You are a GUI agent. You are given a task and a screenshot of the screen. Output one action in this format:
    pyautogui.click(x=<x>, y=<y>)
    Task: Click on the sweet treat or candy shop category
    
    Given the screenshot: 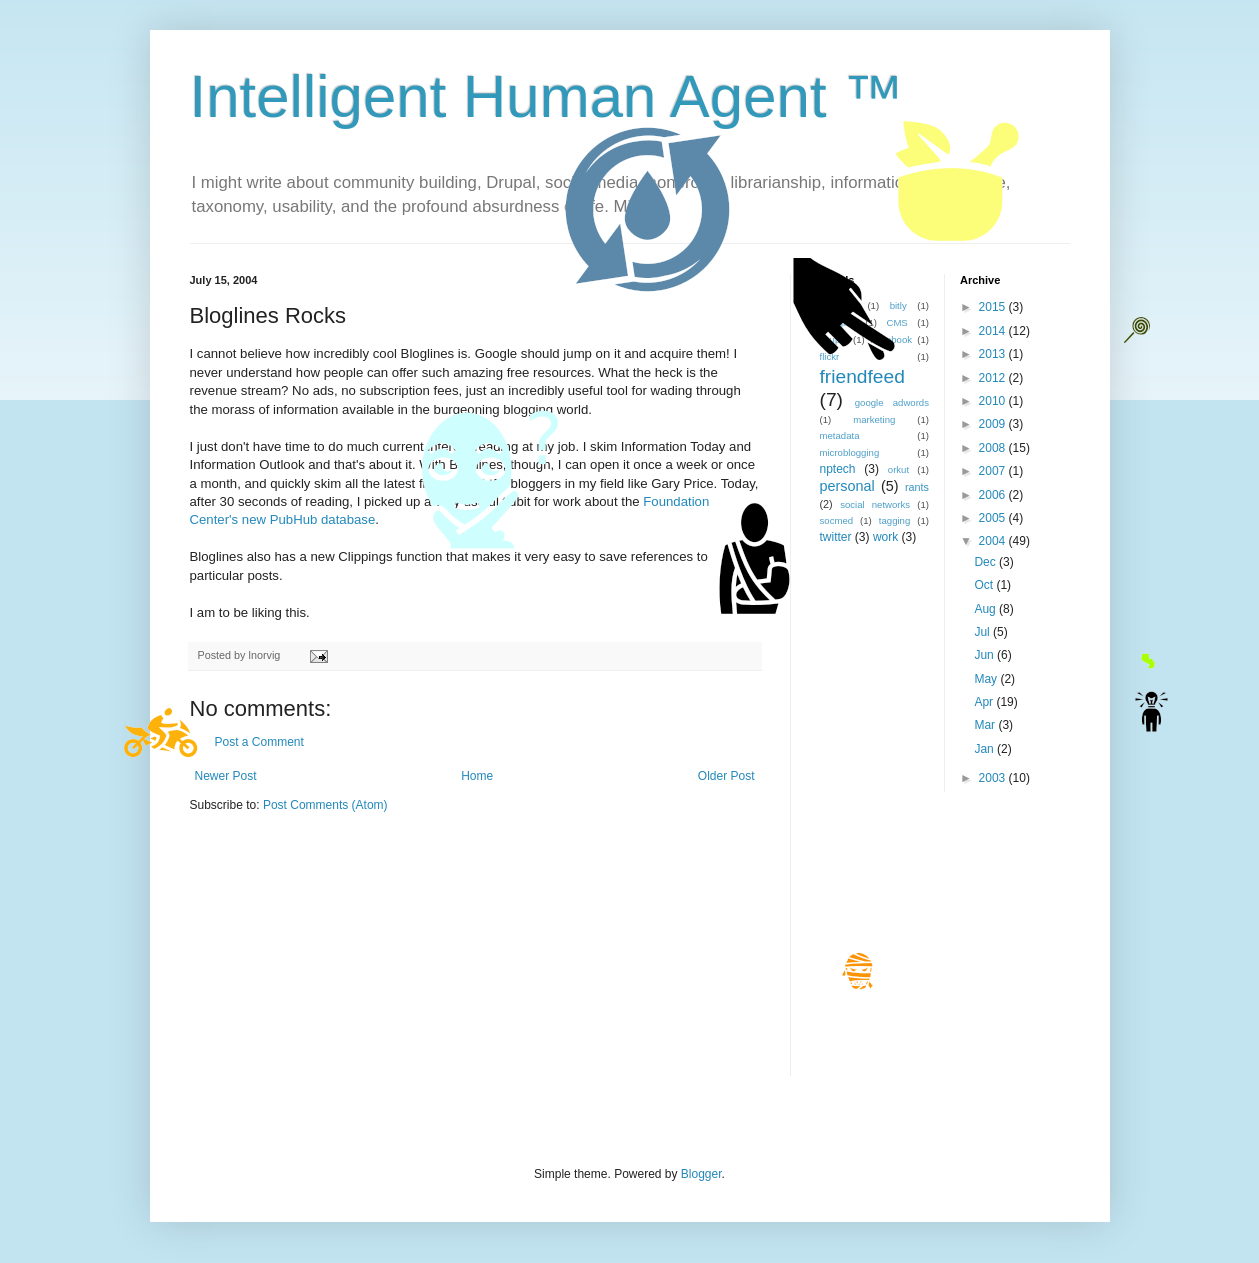 What is the action you would take?
    pyautogui.click(x=1137, y=330)
    